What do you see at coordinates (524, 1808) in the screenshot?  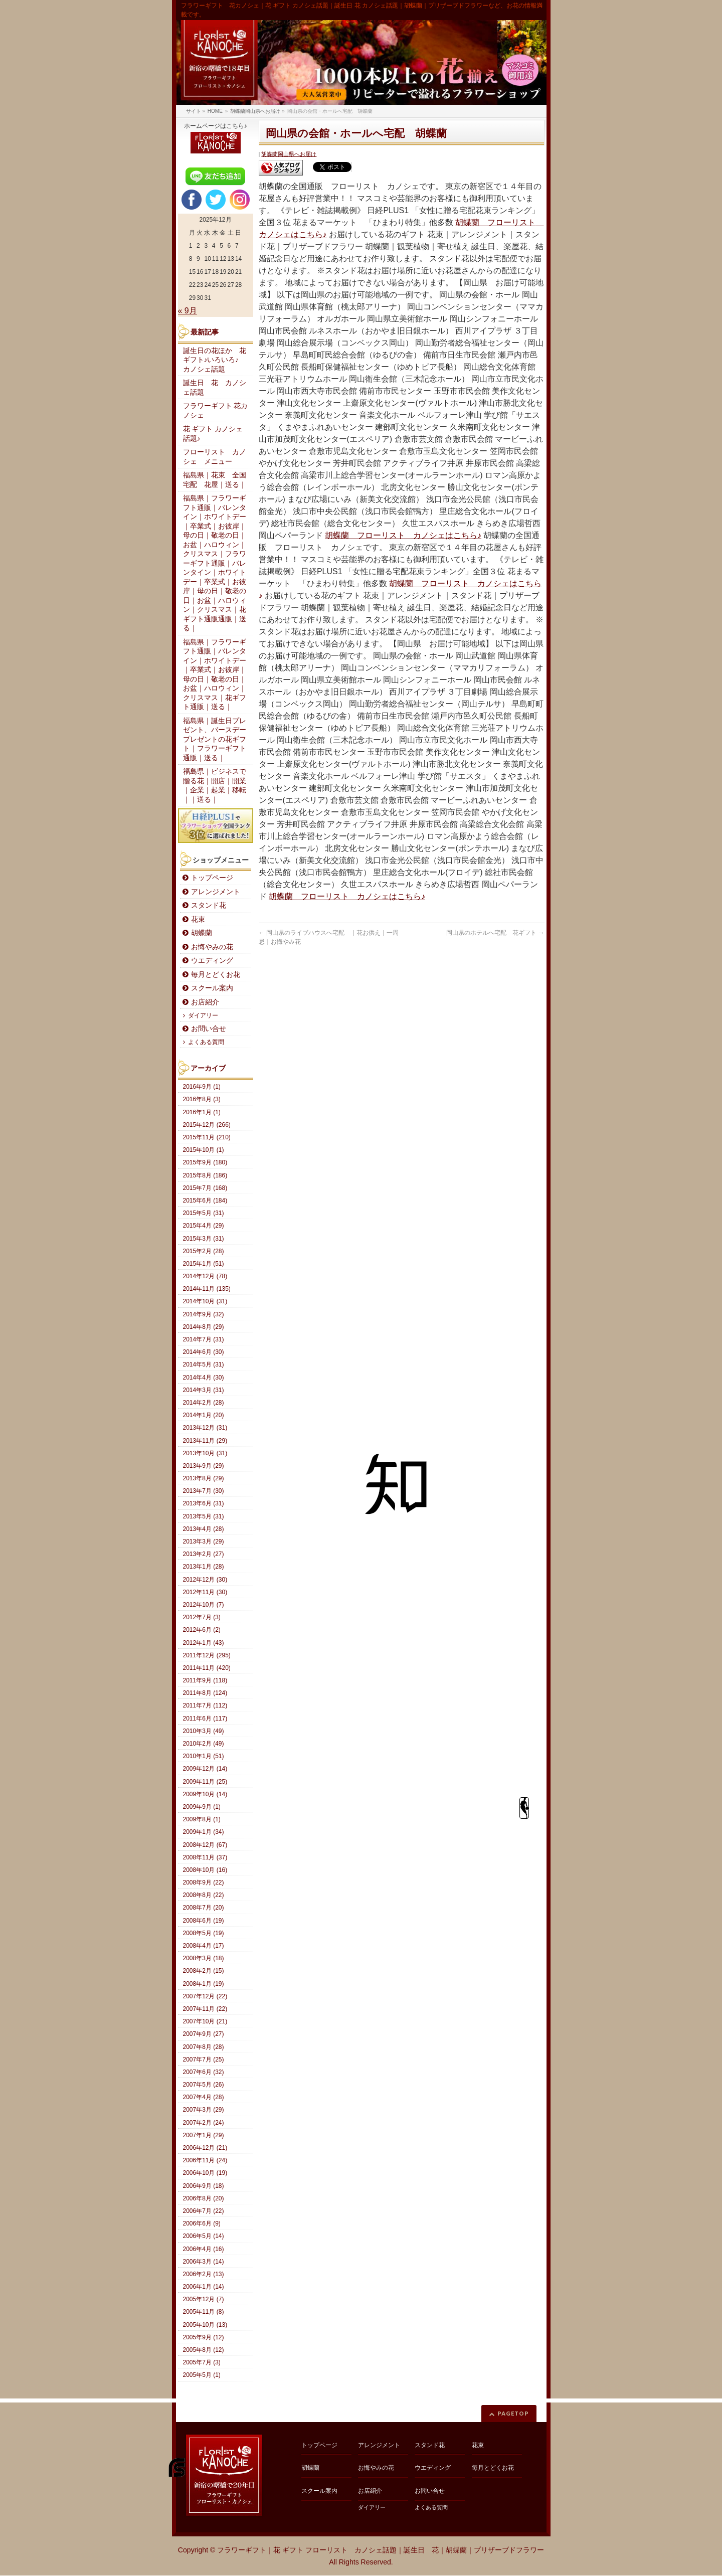 I see `open the NBA app` at bounding box center [524, 1808].